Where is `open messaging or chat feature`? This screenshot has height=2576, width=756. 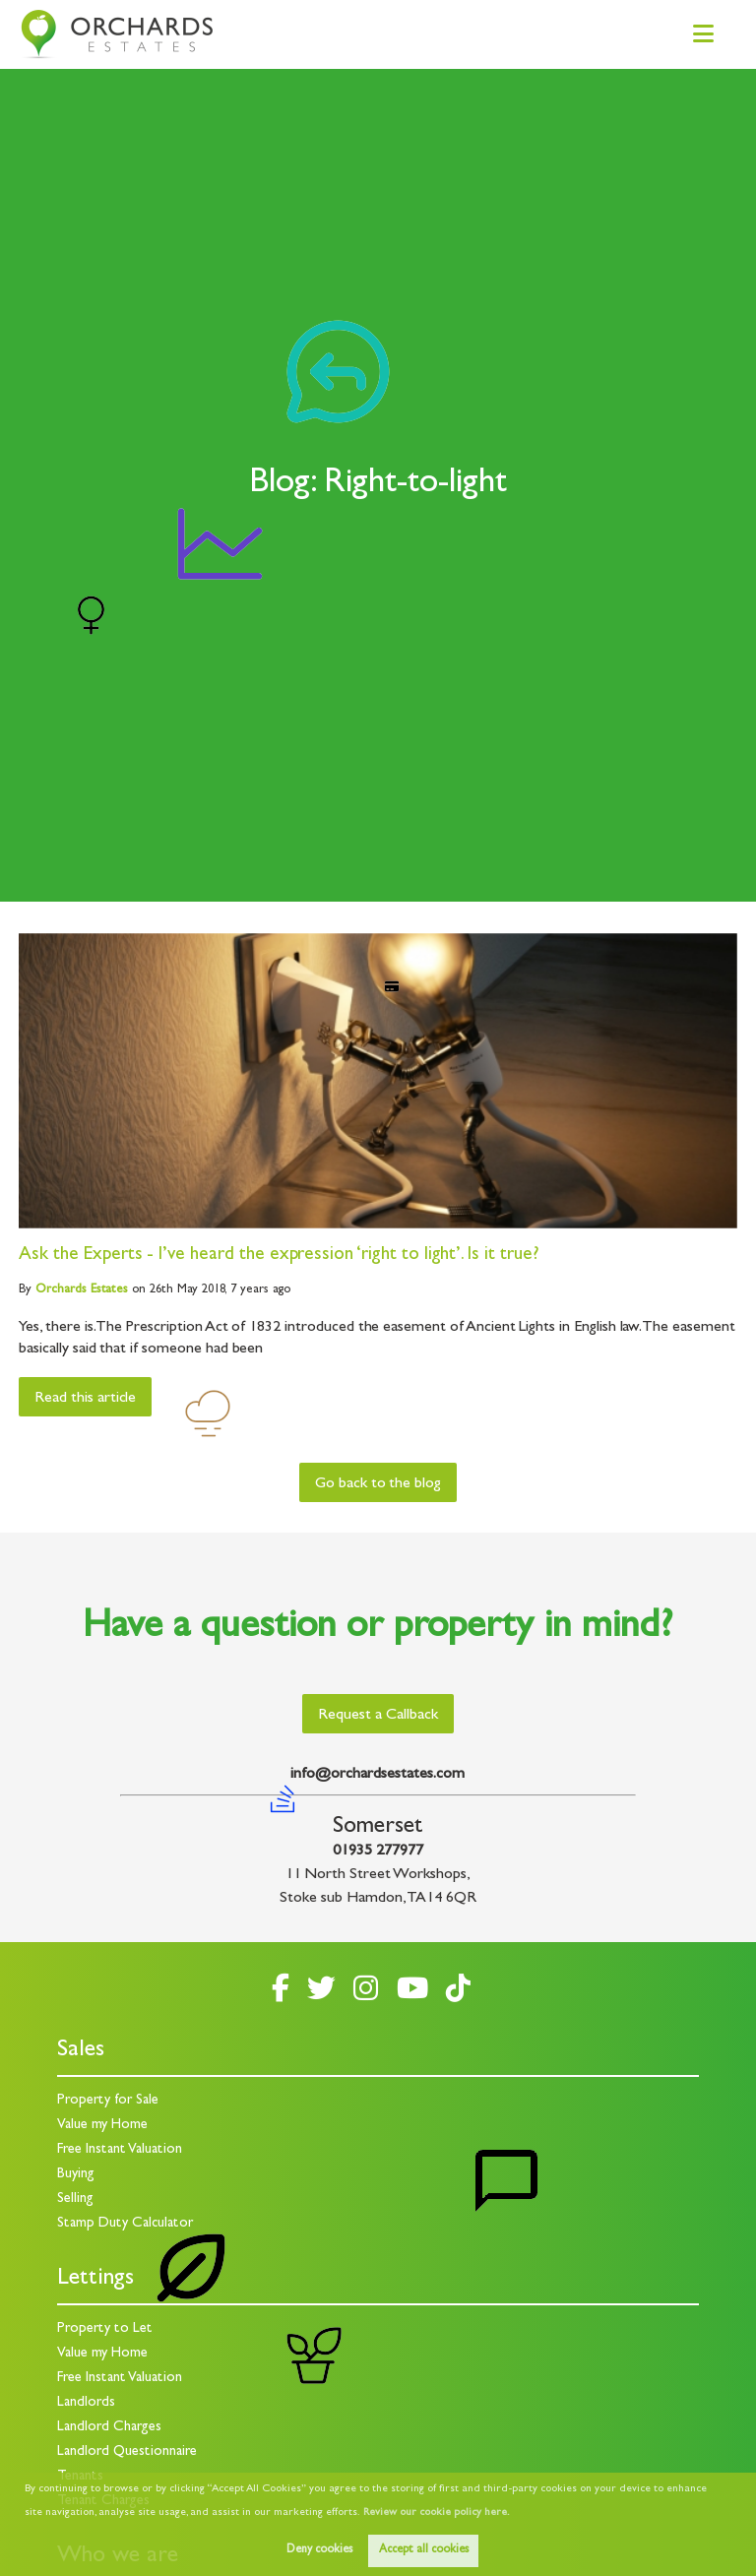
open messaging or chat feature is located at coordinates (506, 2180).